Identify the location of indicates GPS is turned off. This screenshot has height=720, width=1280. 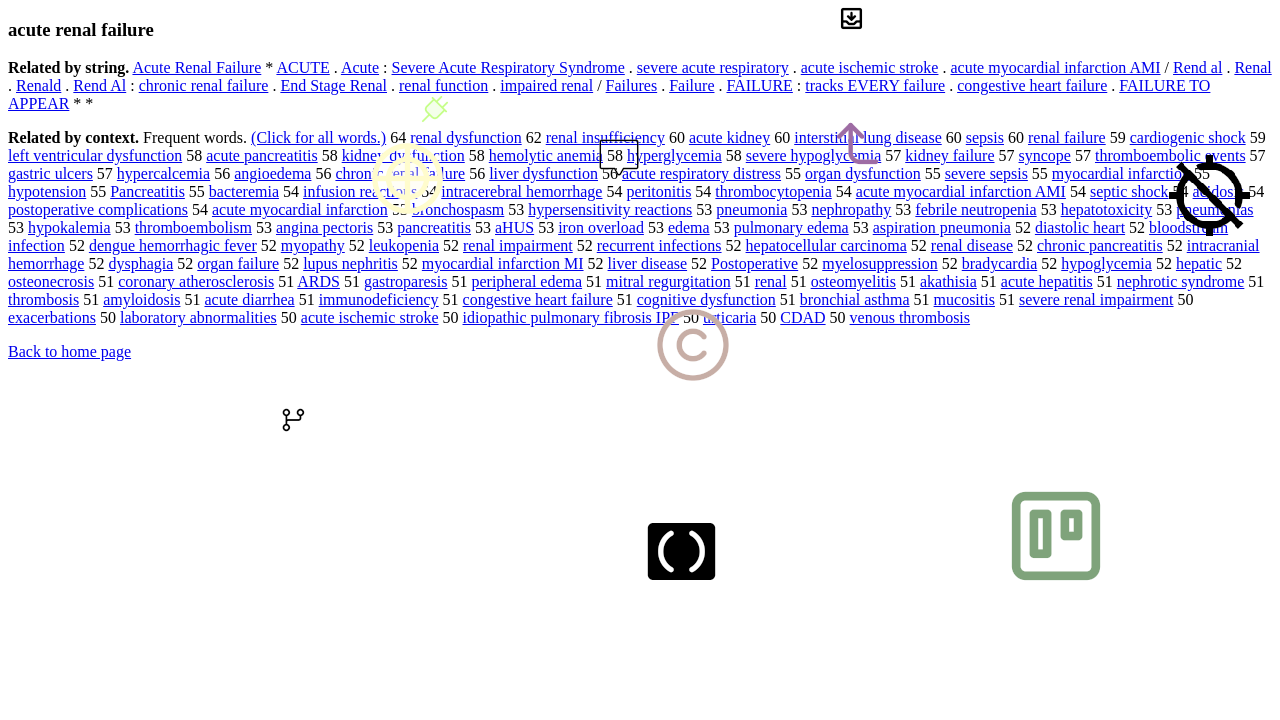
(1209, 195).